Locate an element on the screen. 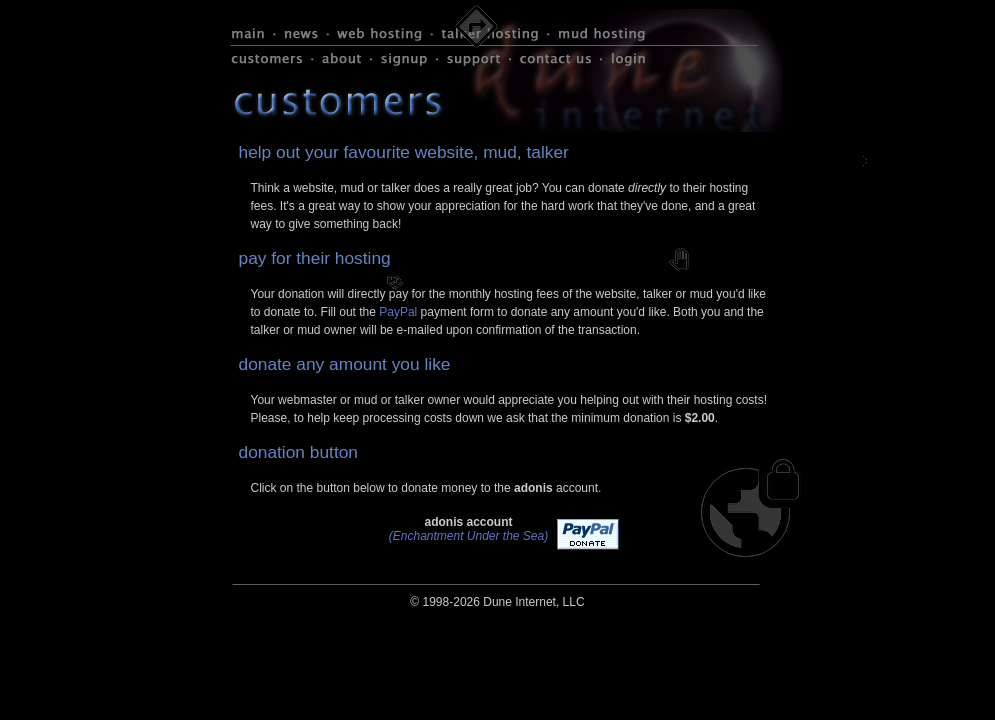  get directions to a location is located at coordinates (476, 26).